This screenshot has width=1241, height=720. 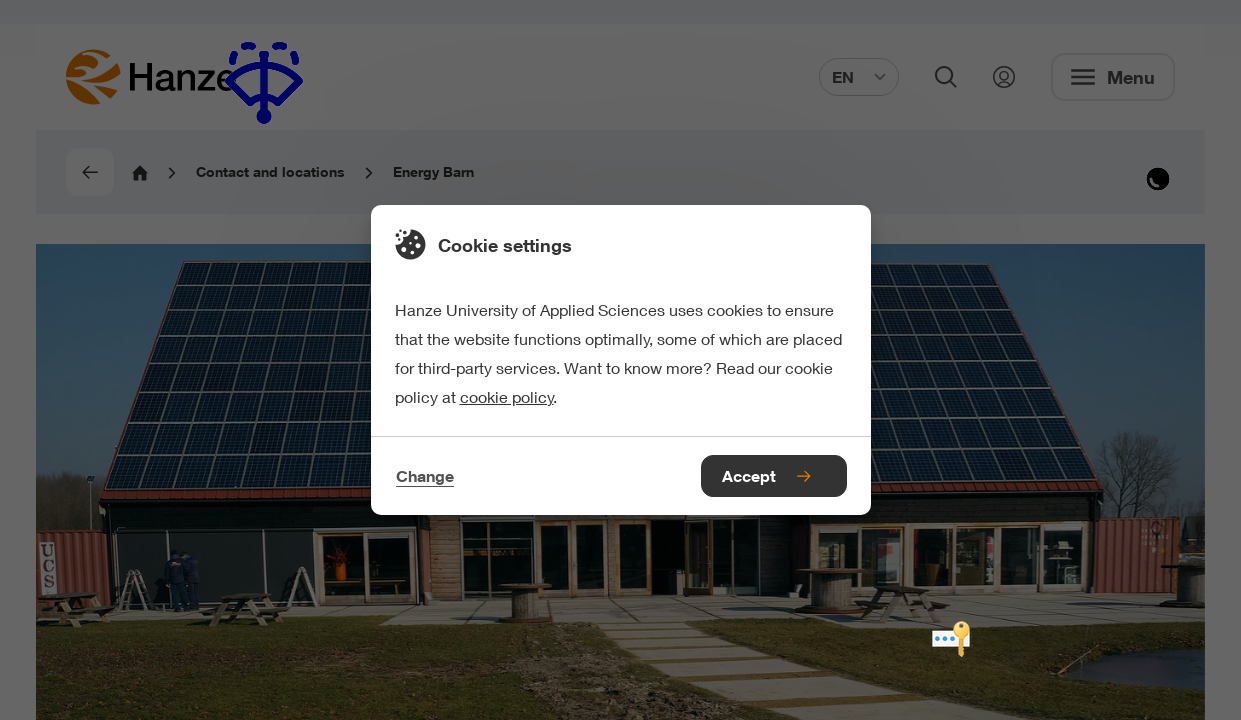 What do you see at coordinates (264, 85) in the screenshot?
I see `activate windshield washer fluid` at bounding box center [264, 85].